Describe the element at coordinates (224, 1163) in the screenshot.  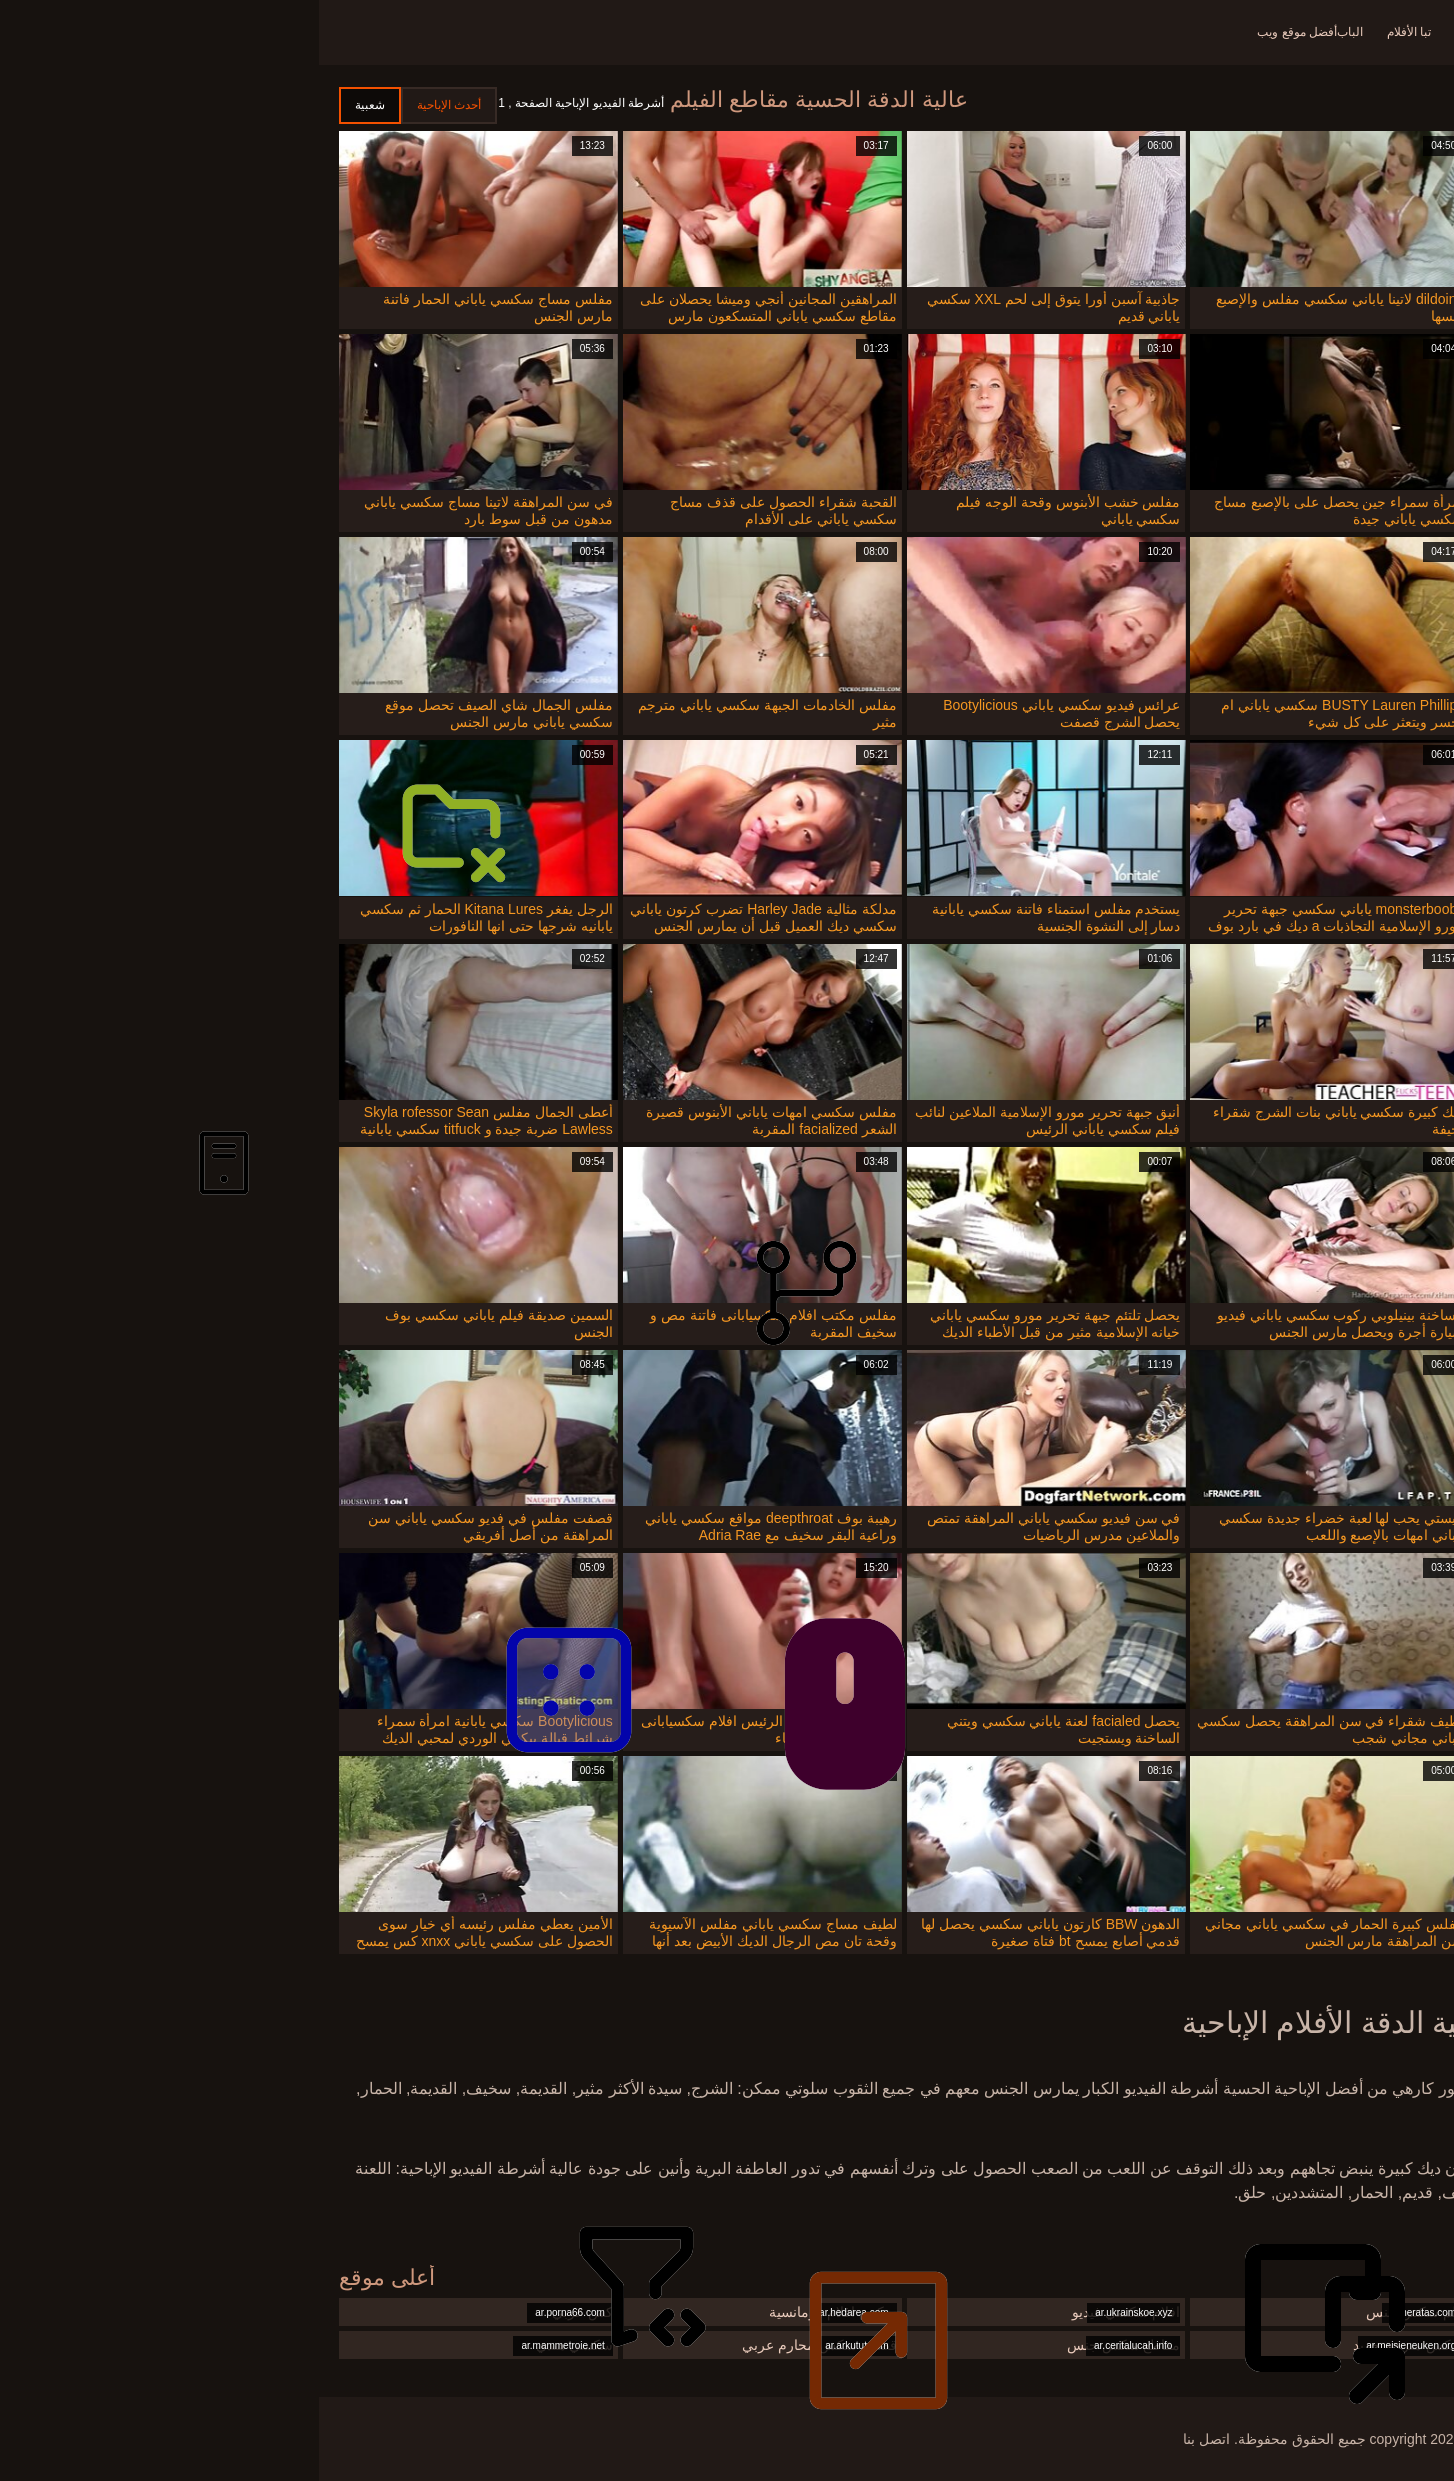
I see `access server or desktop computer settings` at that location.